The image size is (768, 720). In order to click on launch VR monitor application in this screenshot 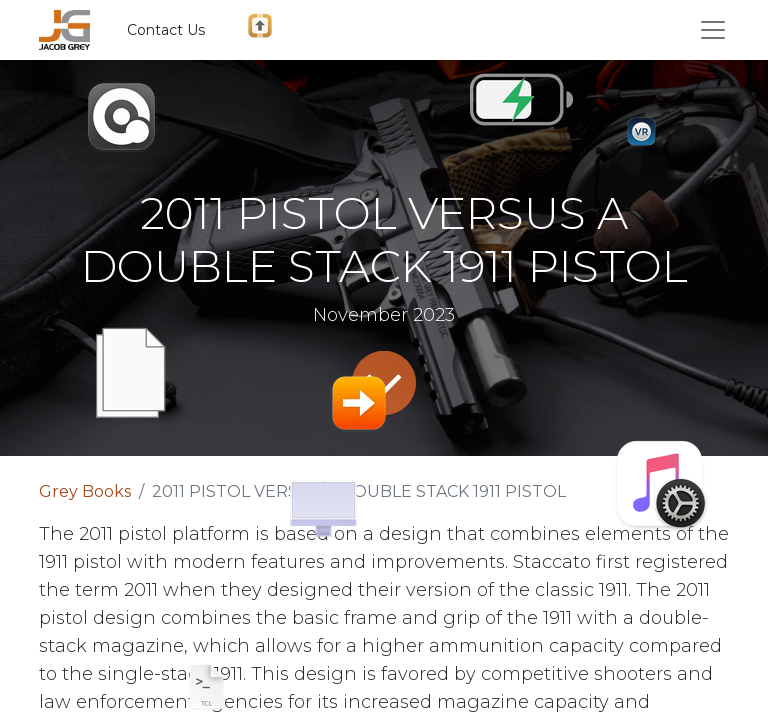, I will do `click(641, 131)`.